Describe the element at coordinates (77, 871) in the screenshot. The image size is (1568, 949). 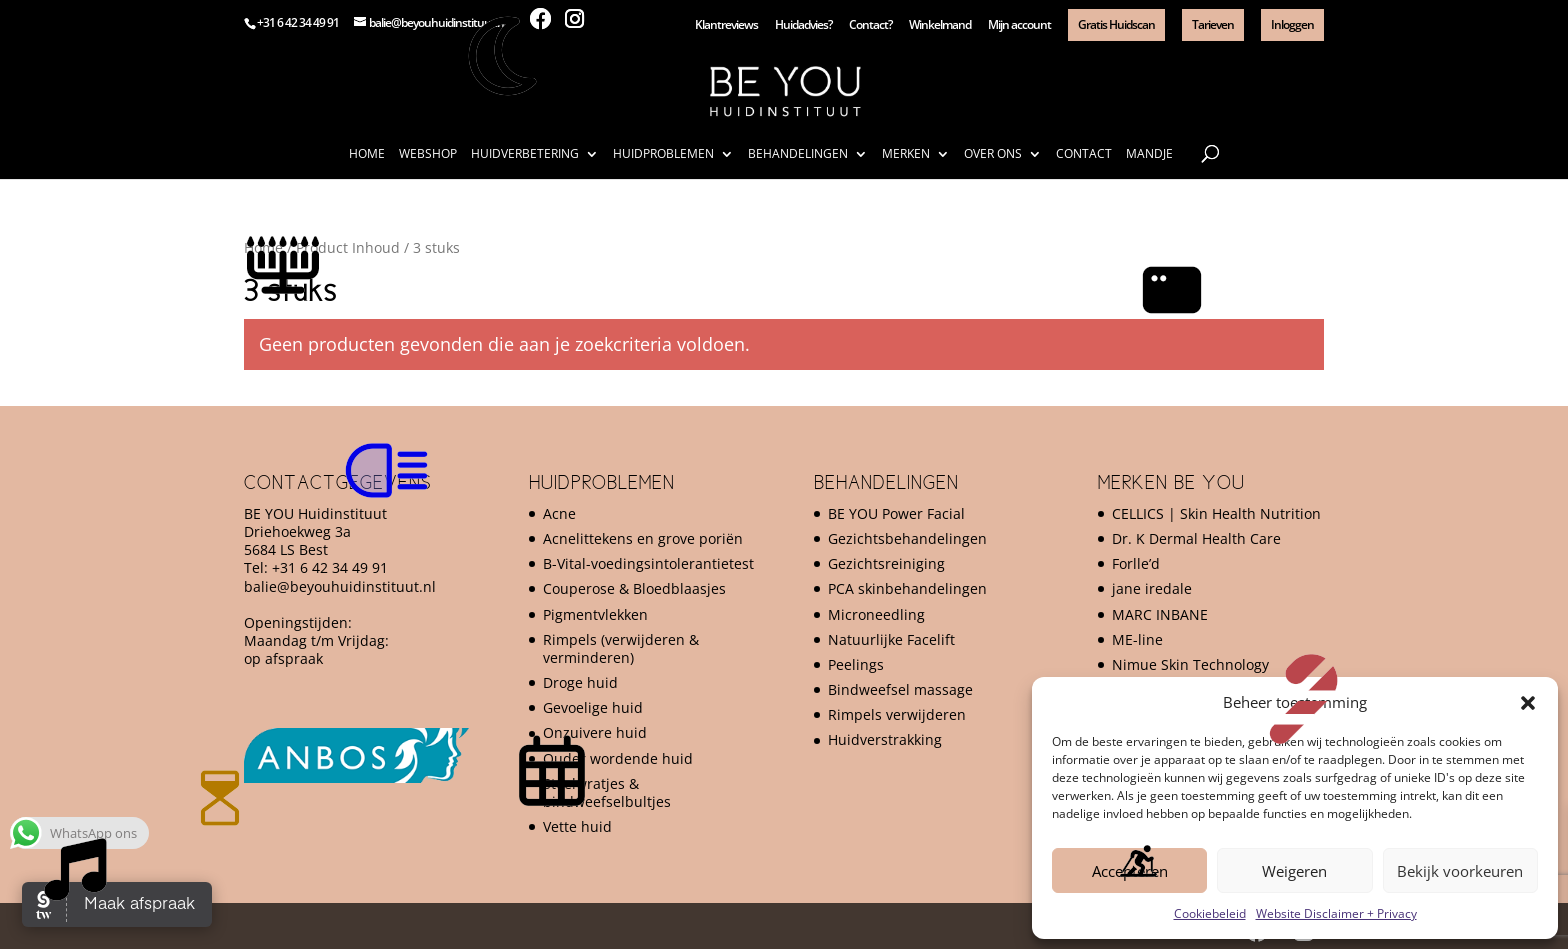
I see `access music library or audio files` at that location.